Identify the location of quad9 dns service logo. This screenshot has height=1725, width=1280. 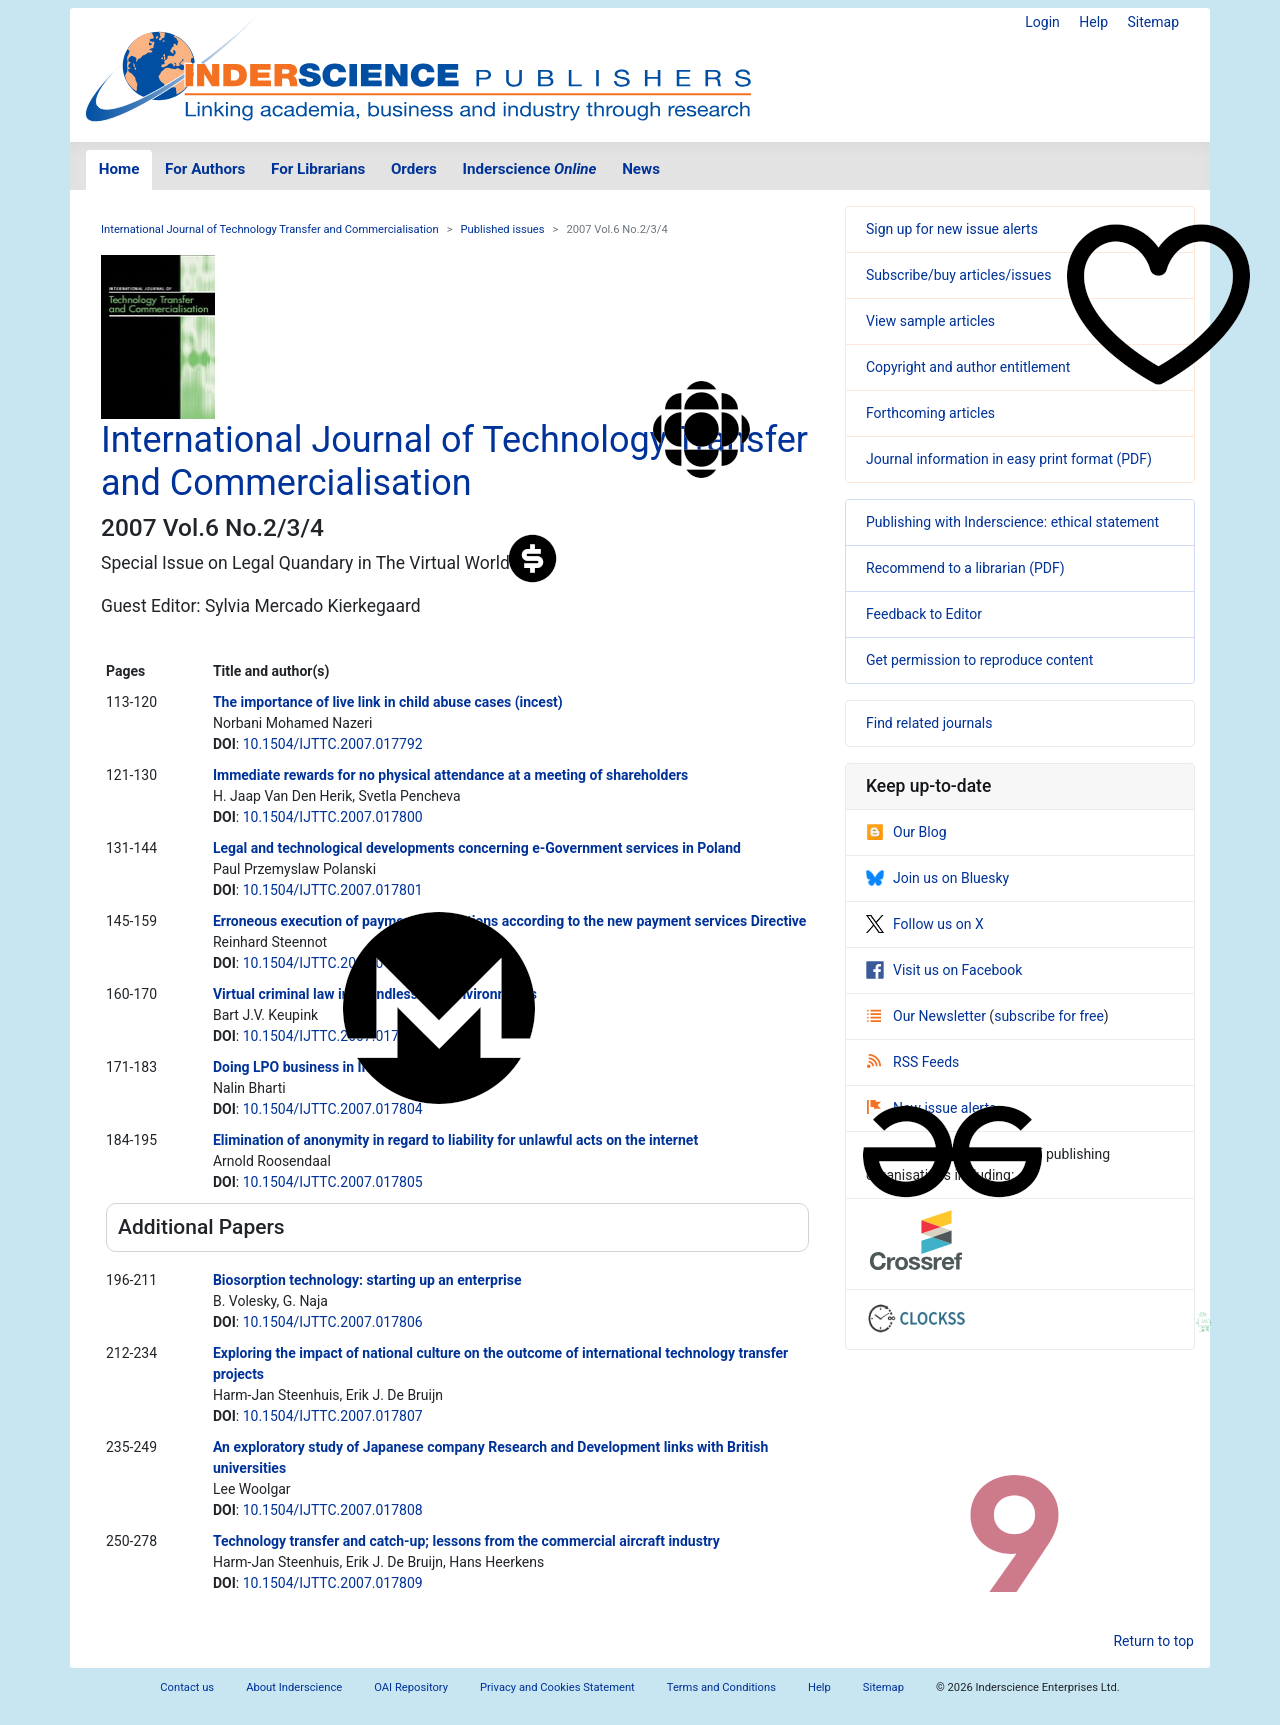
(1014, 1533).